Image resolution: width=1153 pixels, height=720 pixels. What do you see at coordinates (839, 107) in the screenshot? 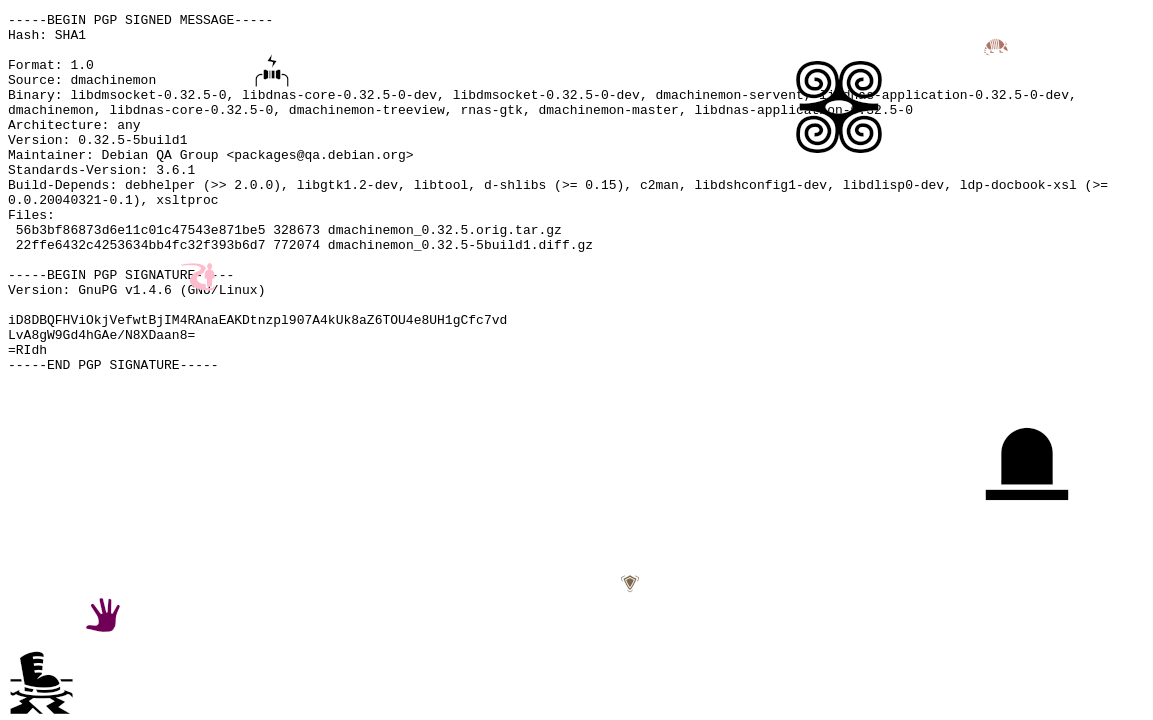
I see `dwennimmen adinkra symbol representing humility and strength` at bounding box center [839, 107].